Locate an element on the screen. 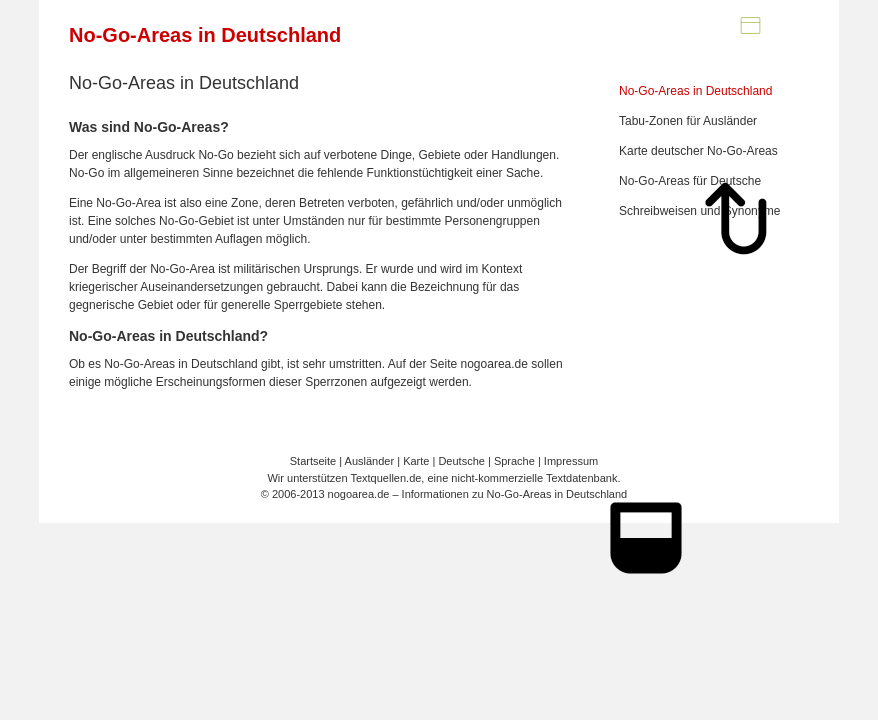 This screenshot has width=878, height=720. open web browser is located at coordinates (750, 25).